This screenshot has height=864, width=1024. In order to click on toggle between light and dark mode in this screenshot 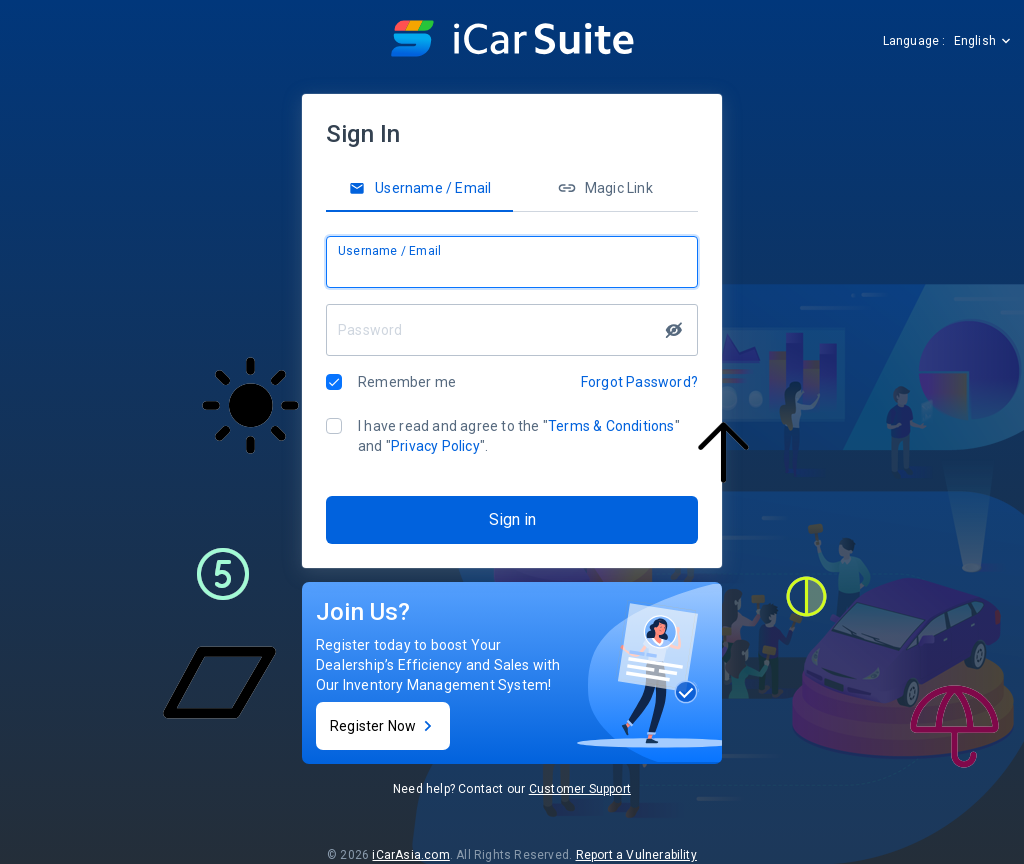, I will do `click(806, 596)`.